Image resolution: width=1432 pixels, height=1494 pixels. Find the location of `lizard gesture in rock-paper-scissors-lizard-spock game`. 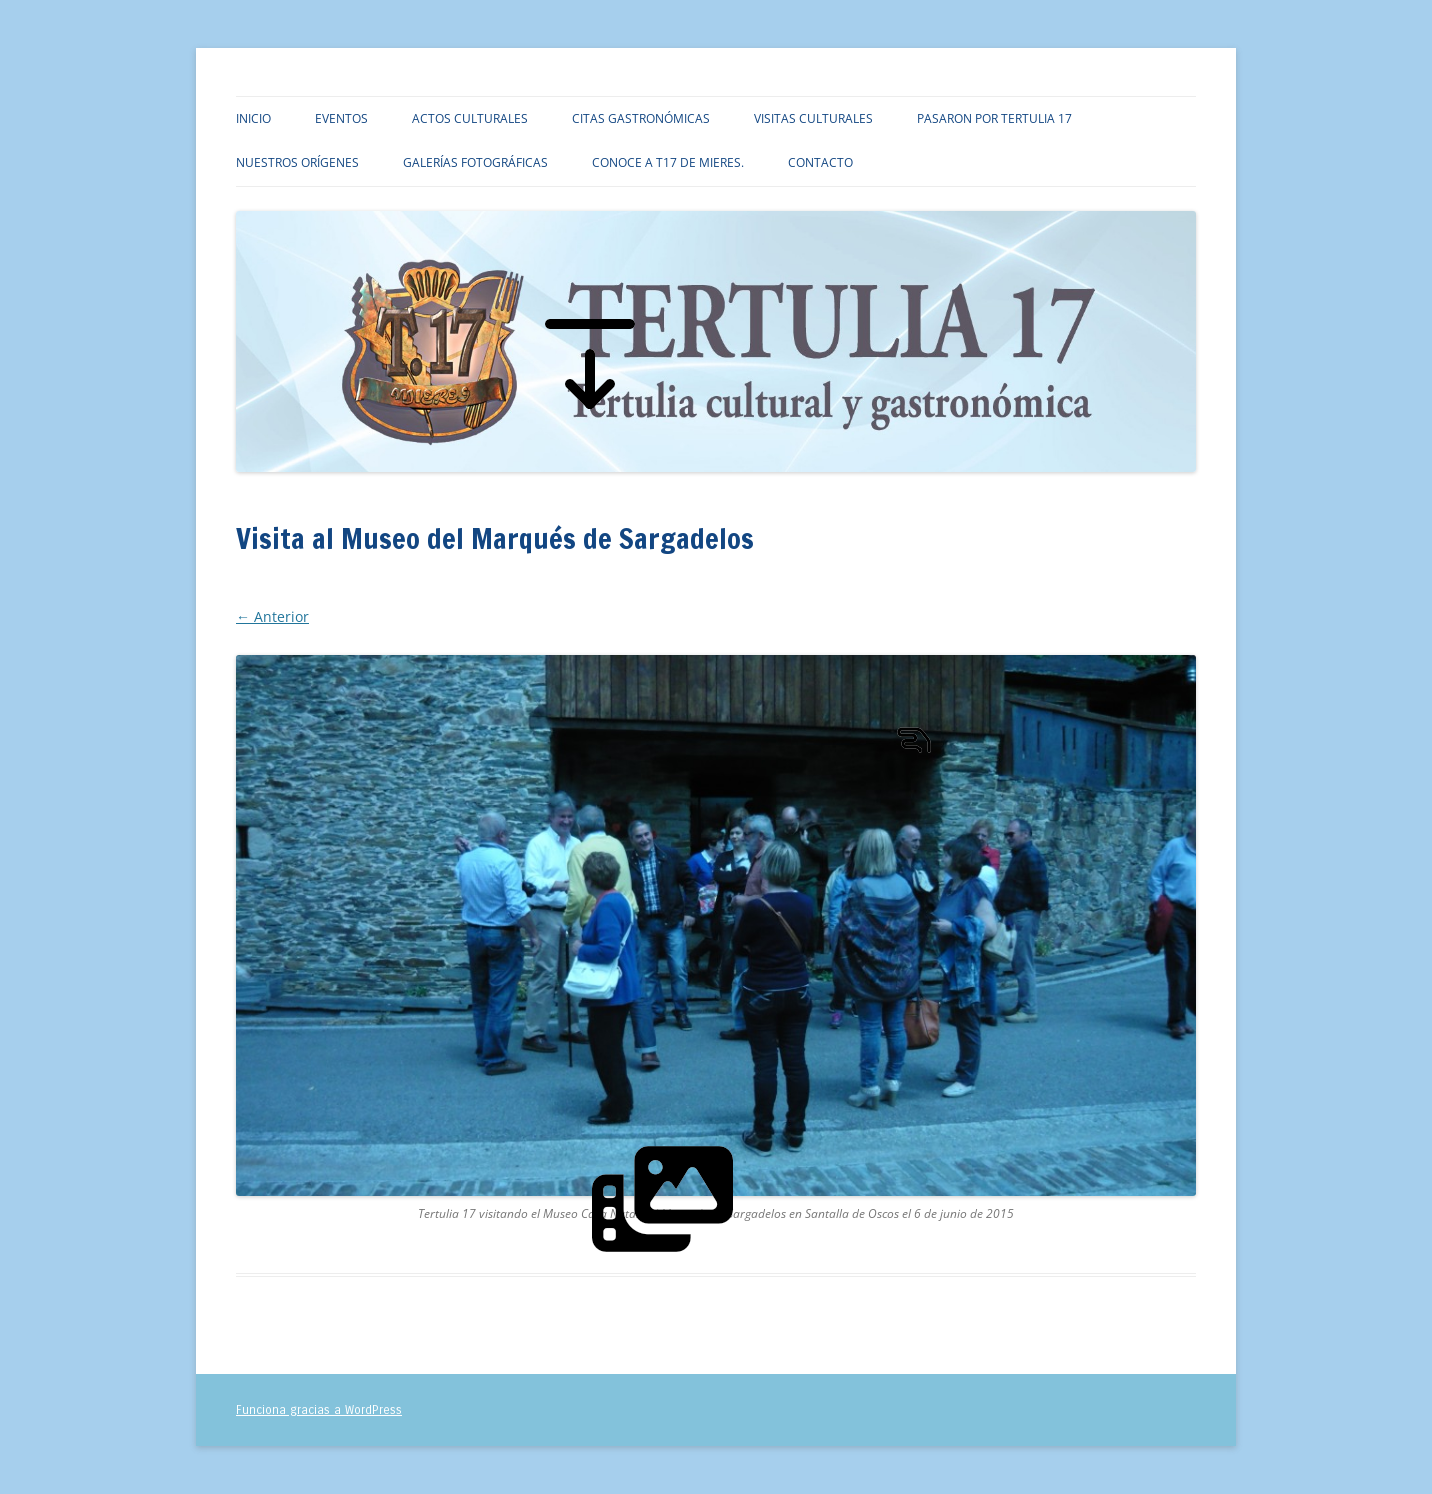

lizard gesture in rock-paper-scissors-lizard-spock game is located at coordinates (914, 740).